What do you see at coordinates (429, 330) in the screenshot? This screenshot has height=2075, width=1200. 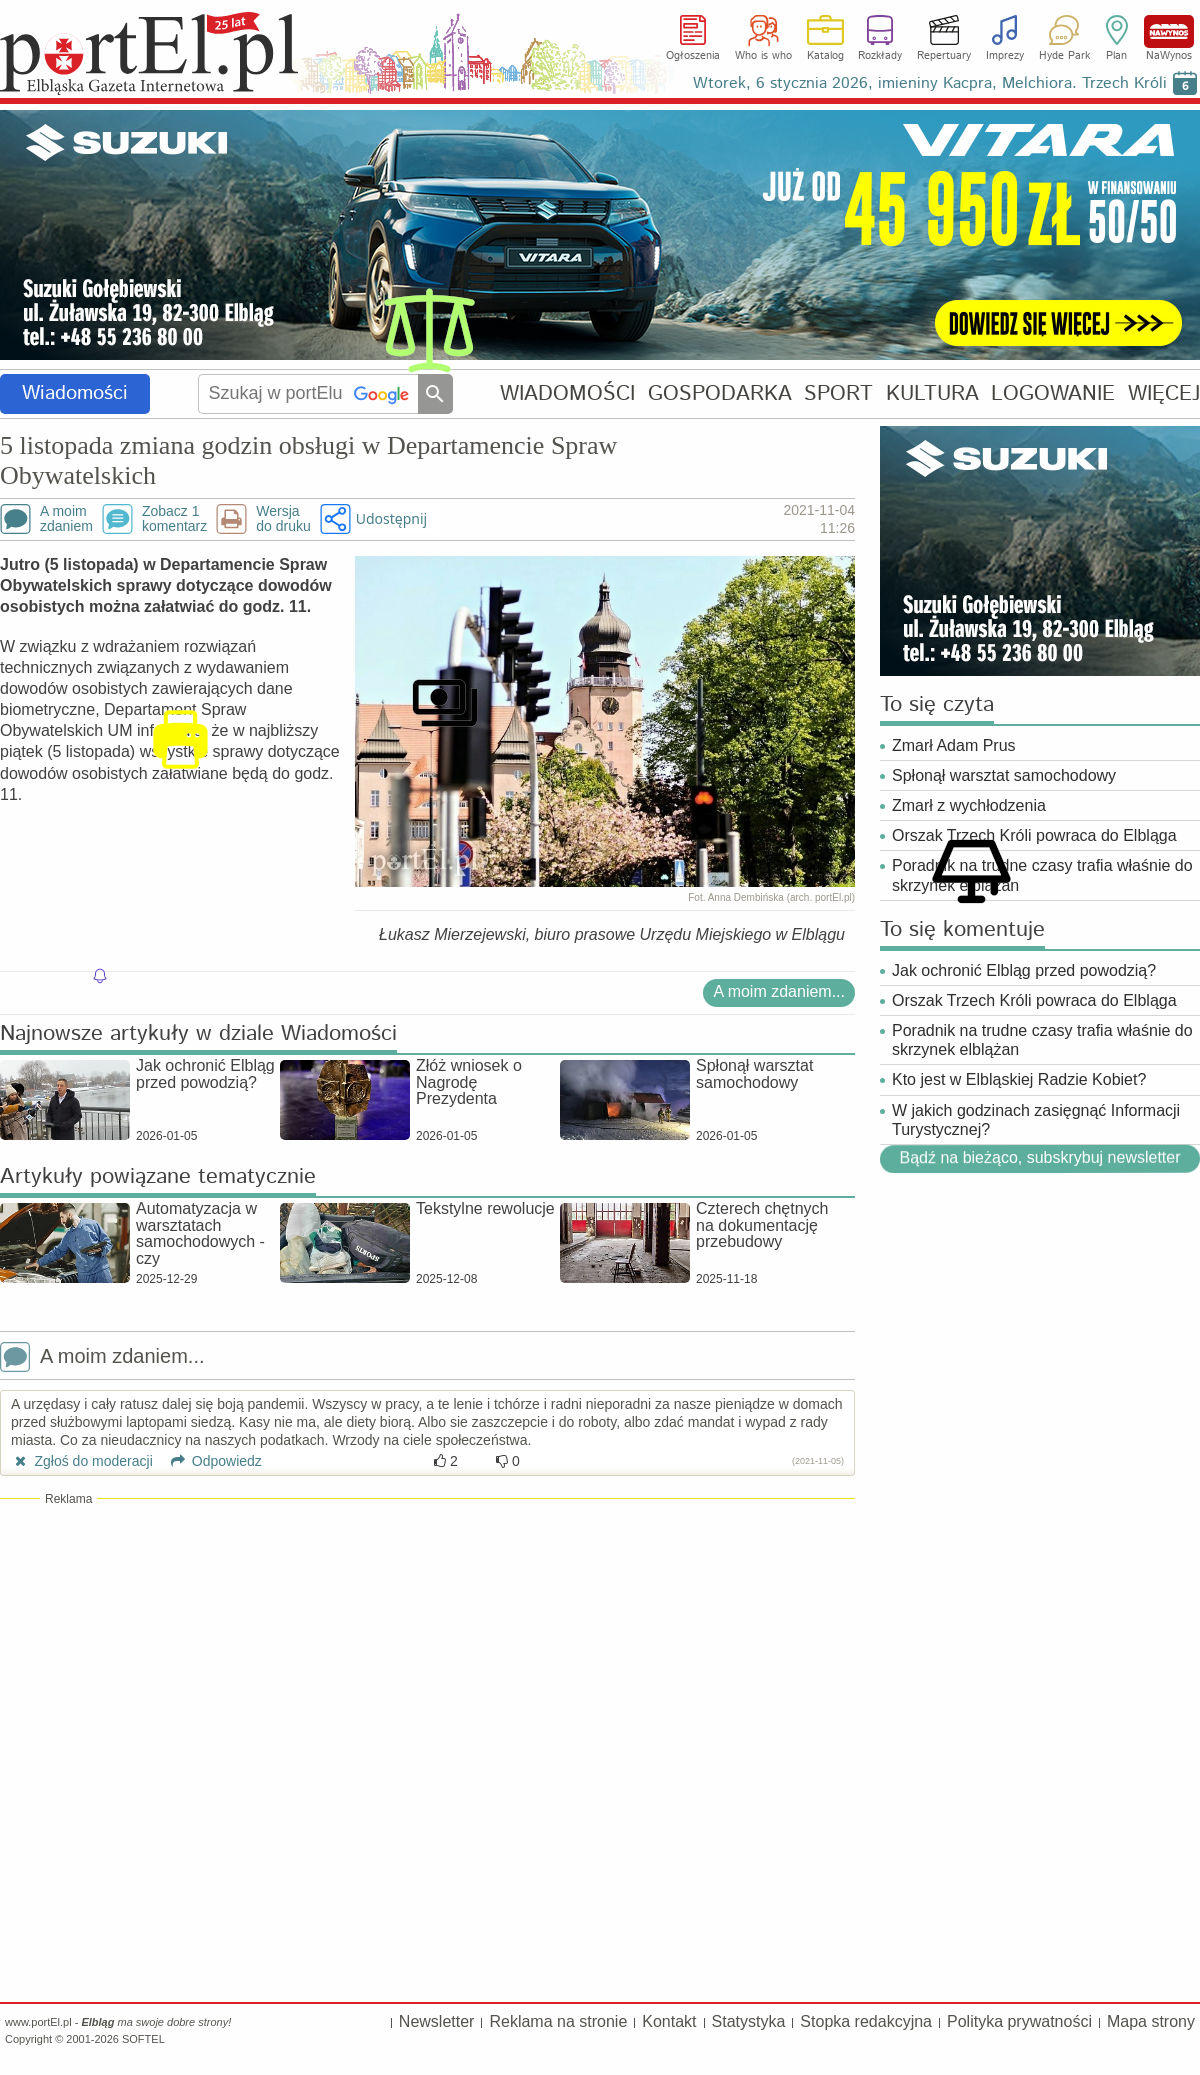 I see `access legal or terms of service information` at bounding box center [429, 330].